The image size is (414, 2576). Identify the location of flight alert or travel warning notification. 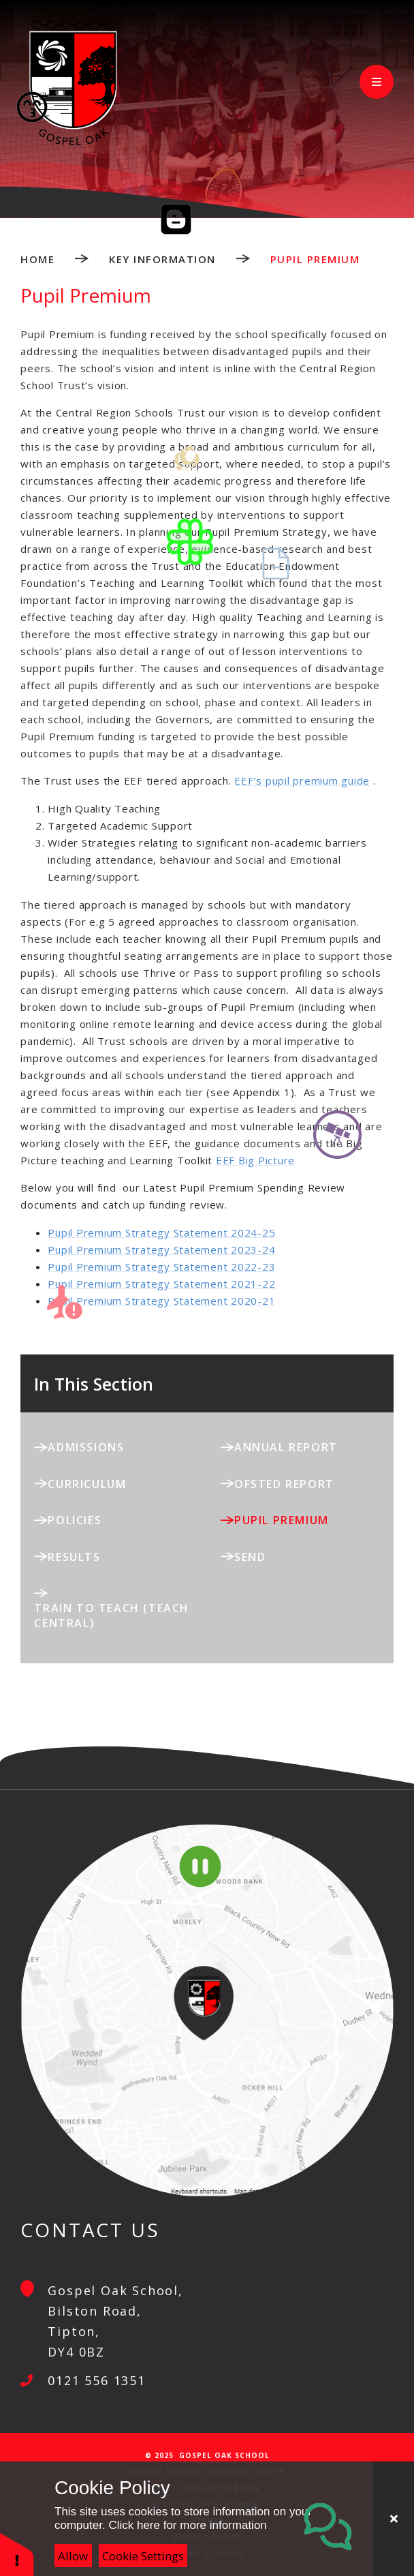
(63, 1302).